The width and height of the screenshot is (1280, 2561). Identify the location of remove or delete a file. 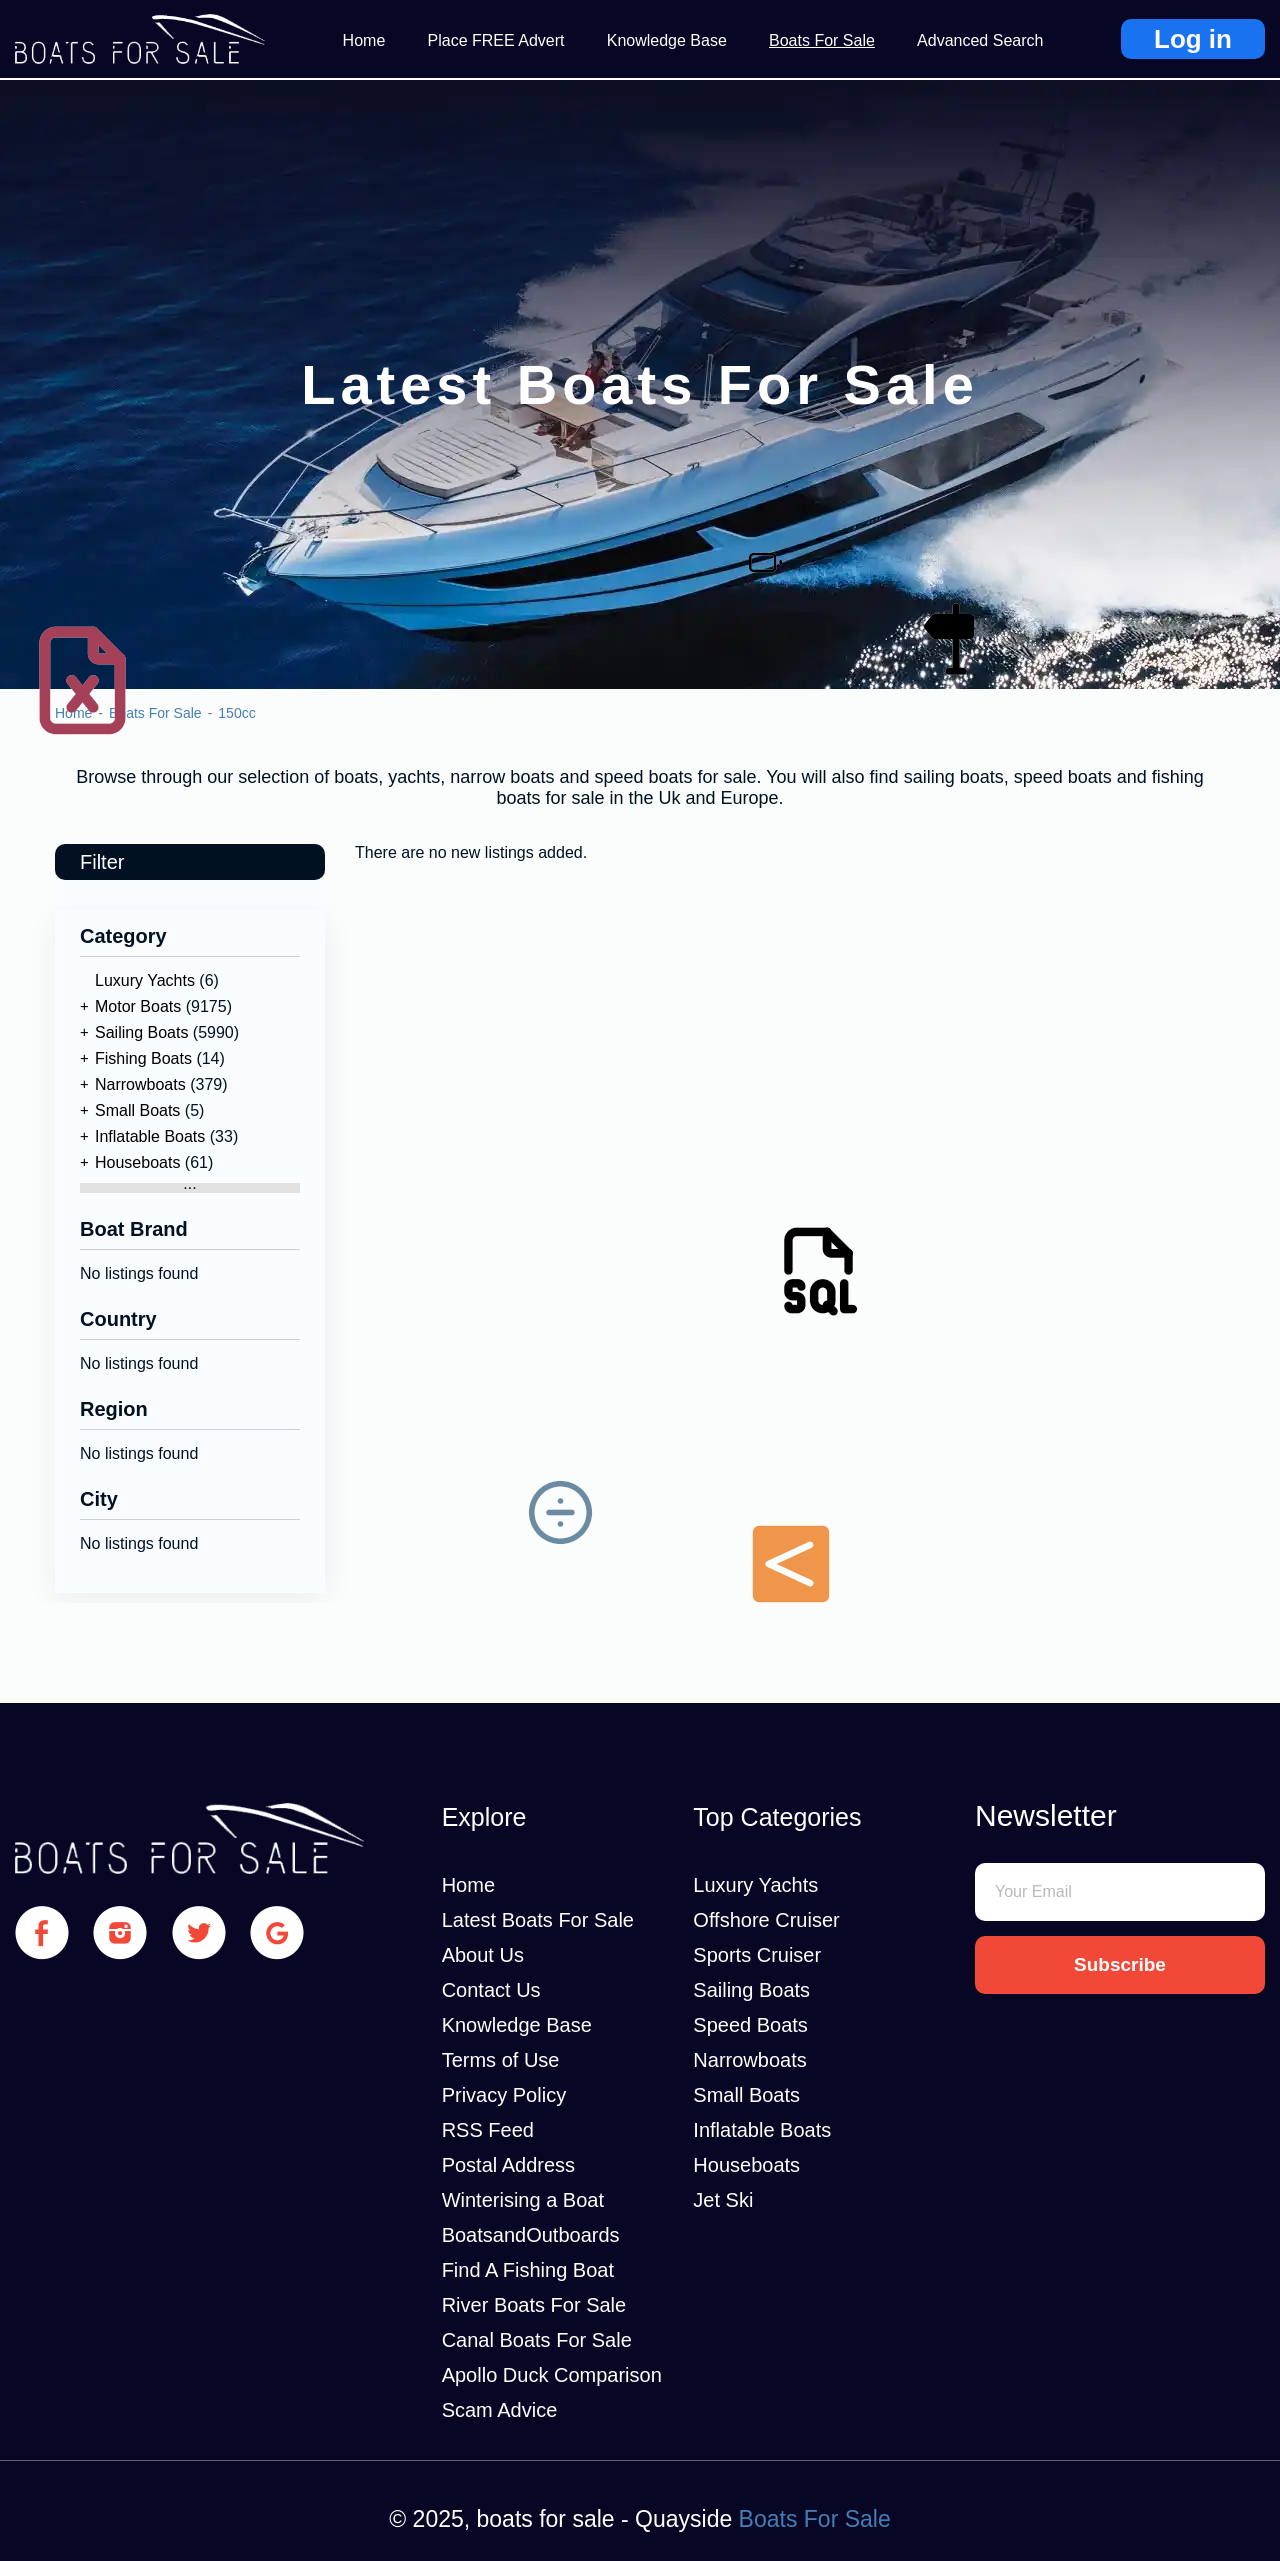
(82, 680).